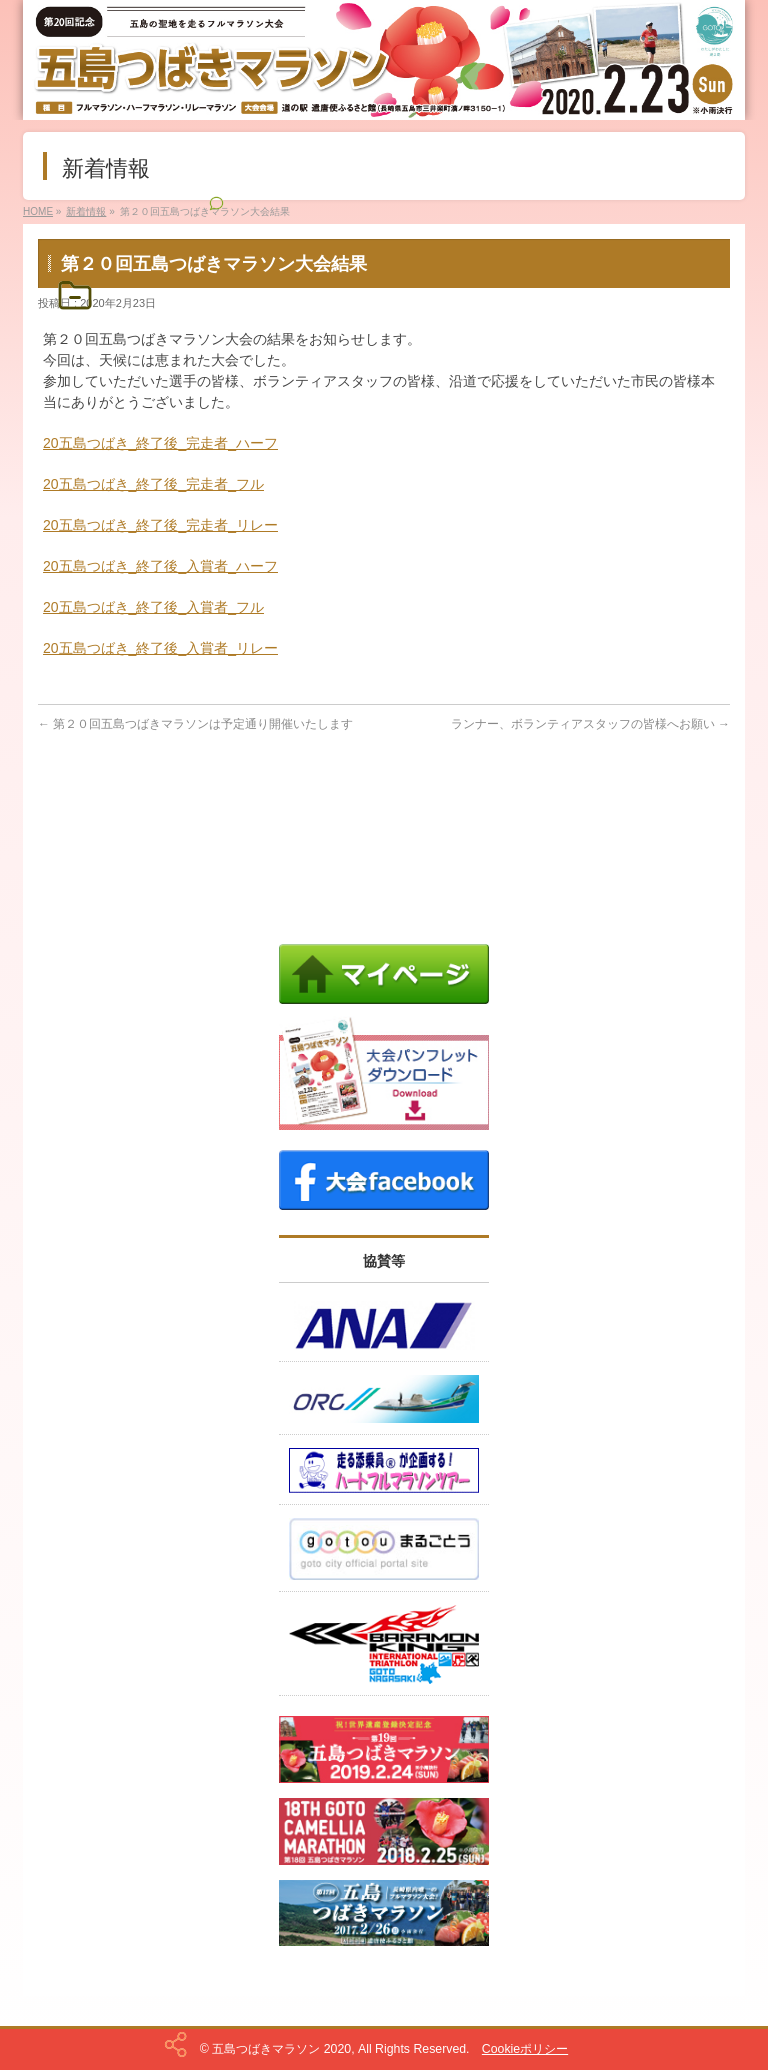  I want to click on remove a folder, so click(75, 296).